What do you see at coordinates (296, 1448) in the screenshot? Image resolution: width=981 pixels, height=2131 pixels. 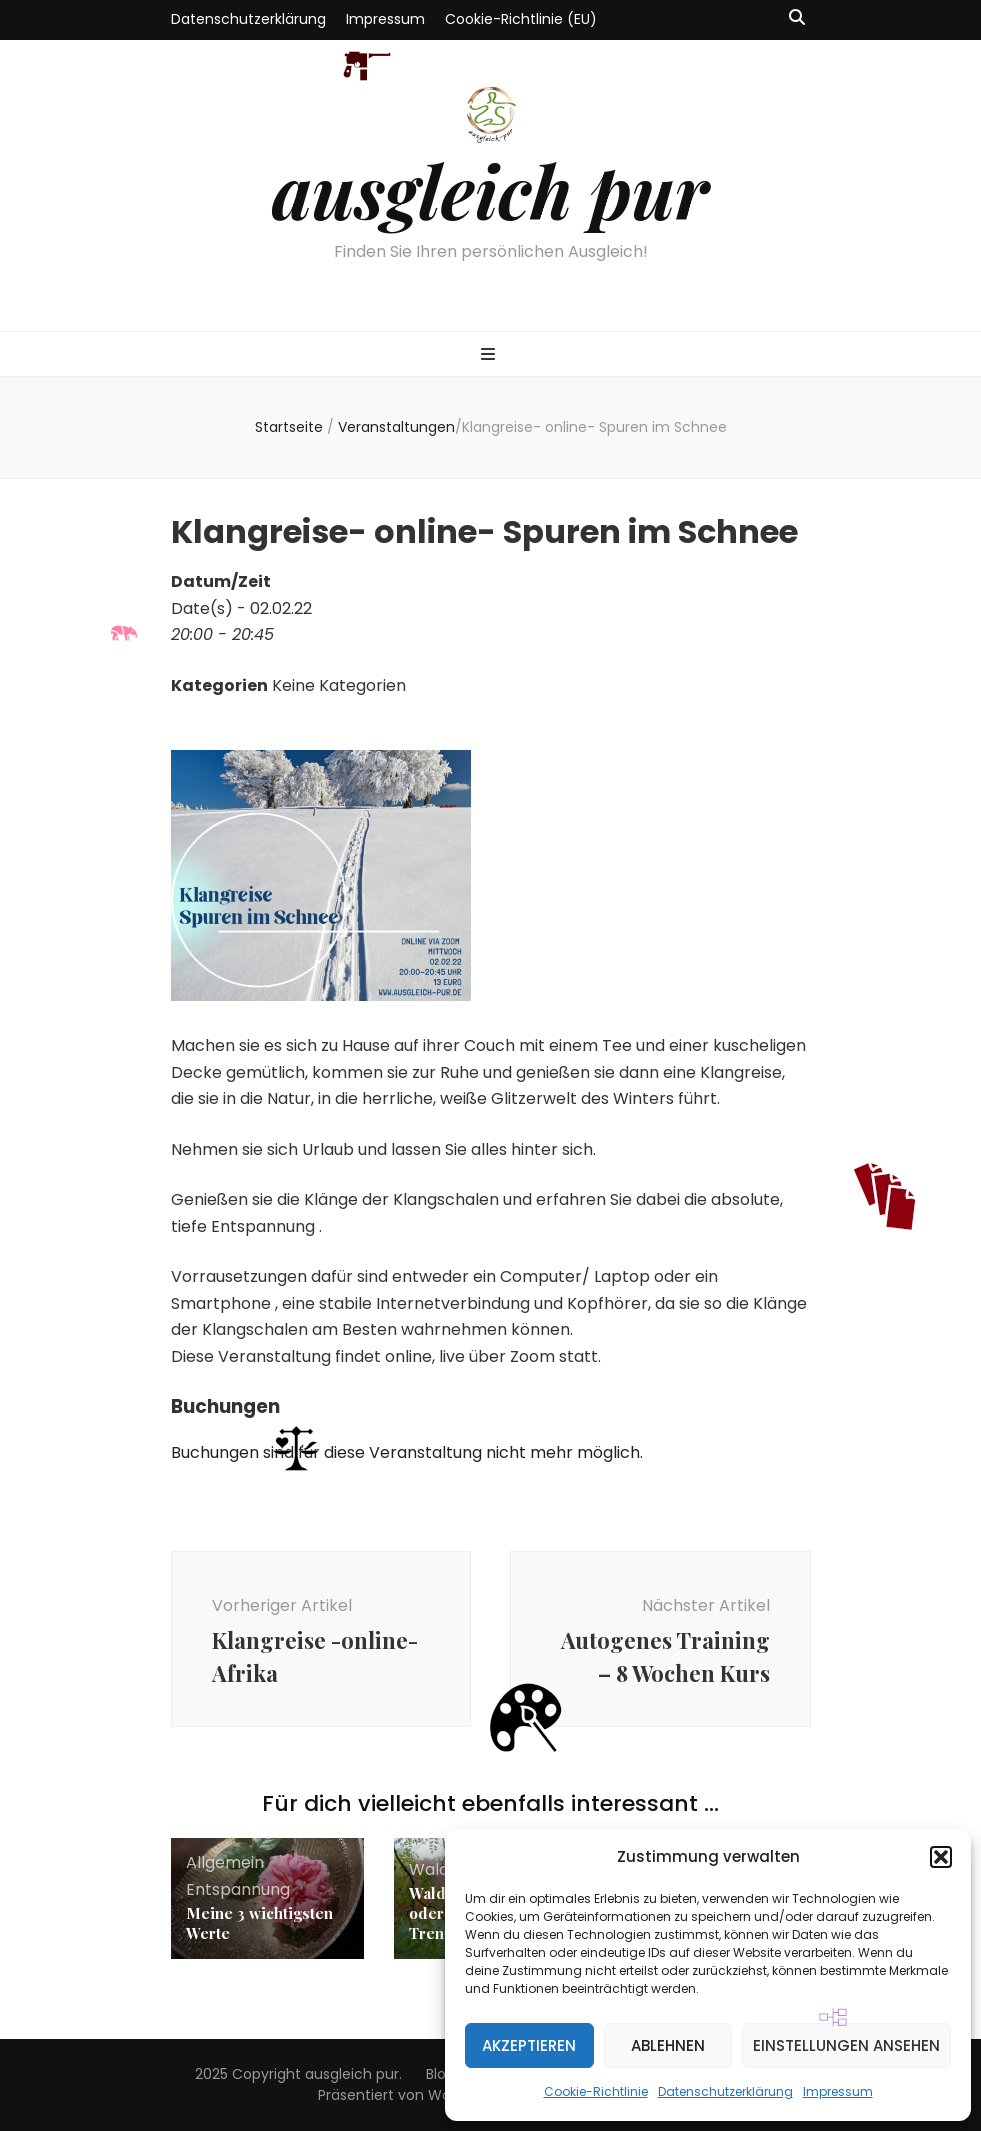 I see `balance between love and nature` at bounding box center [296, 1448].